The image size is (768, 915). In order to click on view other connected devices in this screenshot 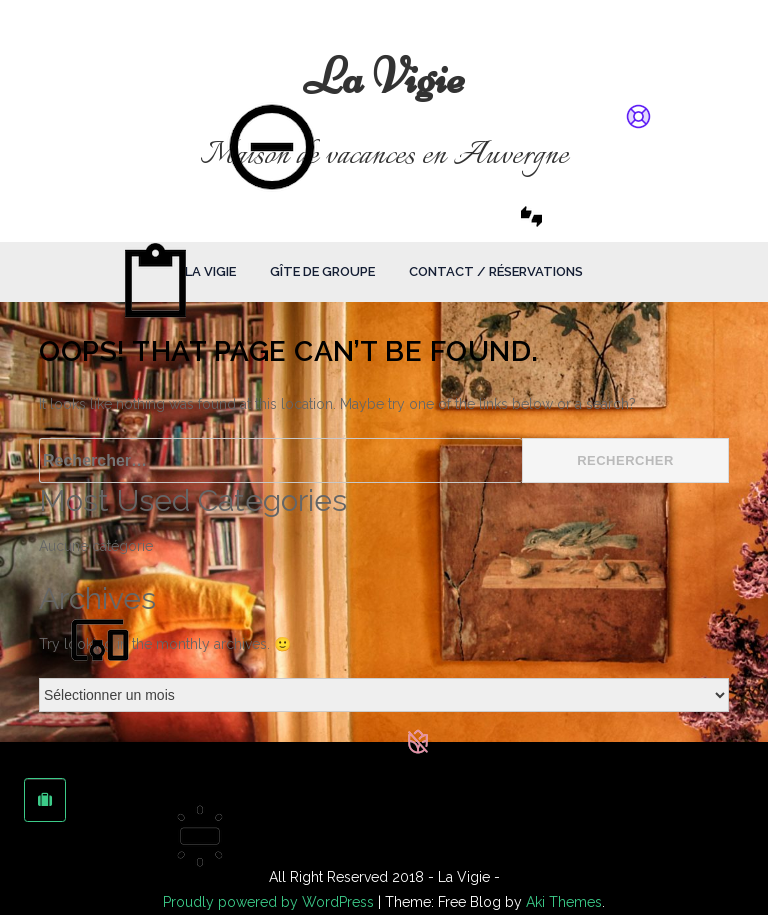, I will do `click(100, 640)`.